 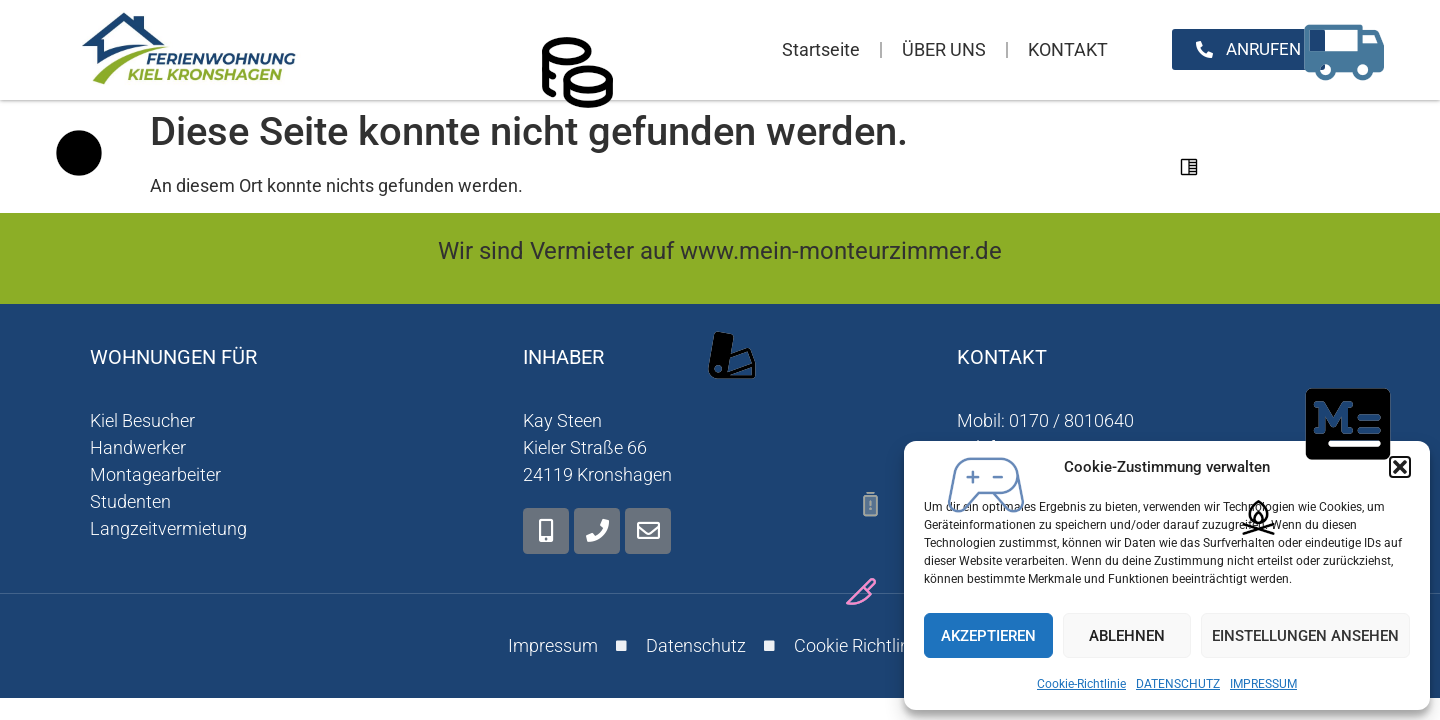 What do you see at coordinates (1189, 167) in the screenshot?
I see `toggle between split-screen or half-view mode` at bounding box center [1189, 167].